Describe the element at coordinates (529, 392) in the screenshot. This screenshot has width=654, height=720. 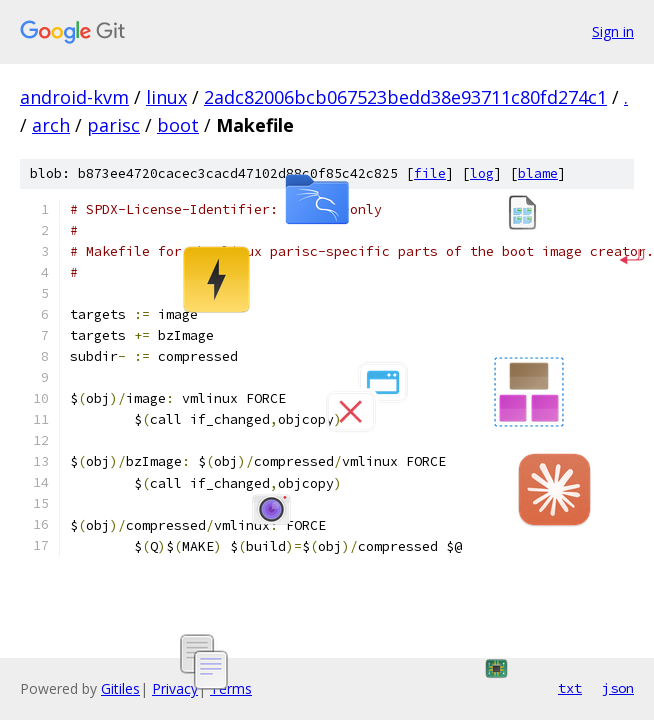
I see `select all items in the current view` at that location.